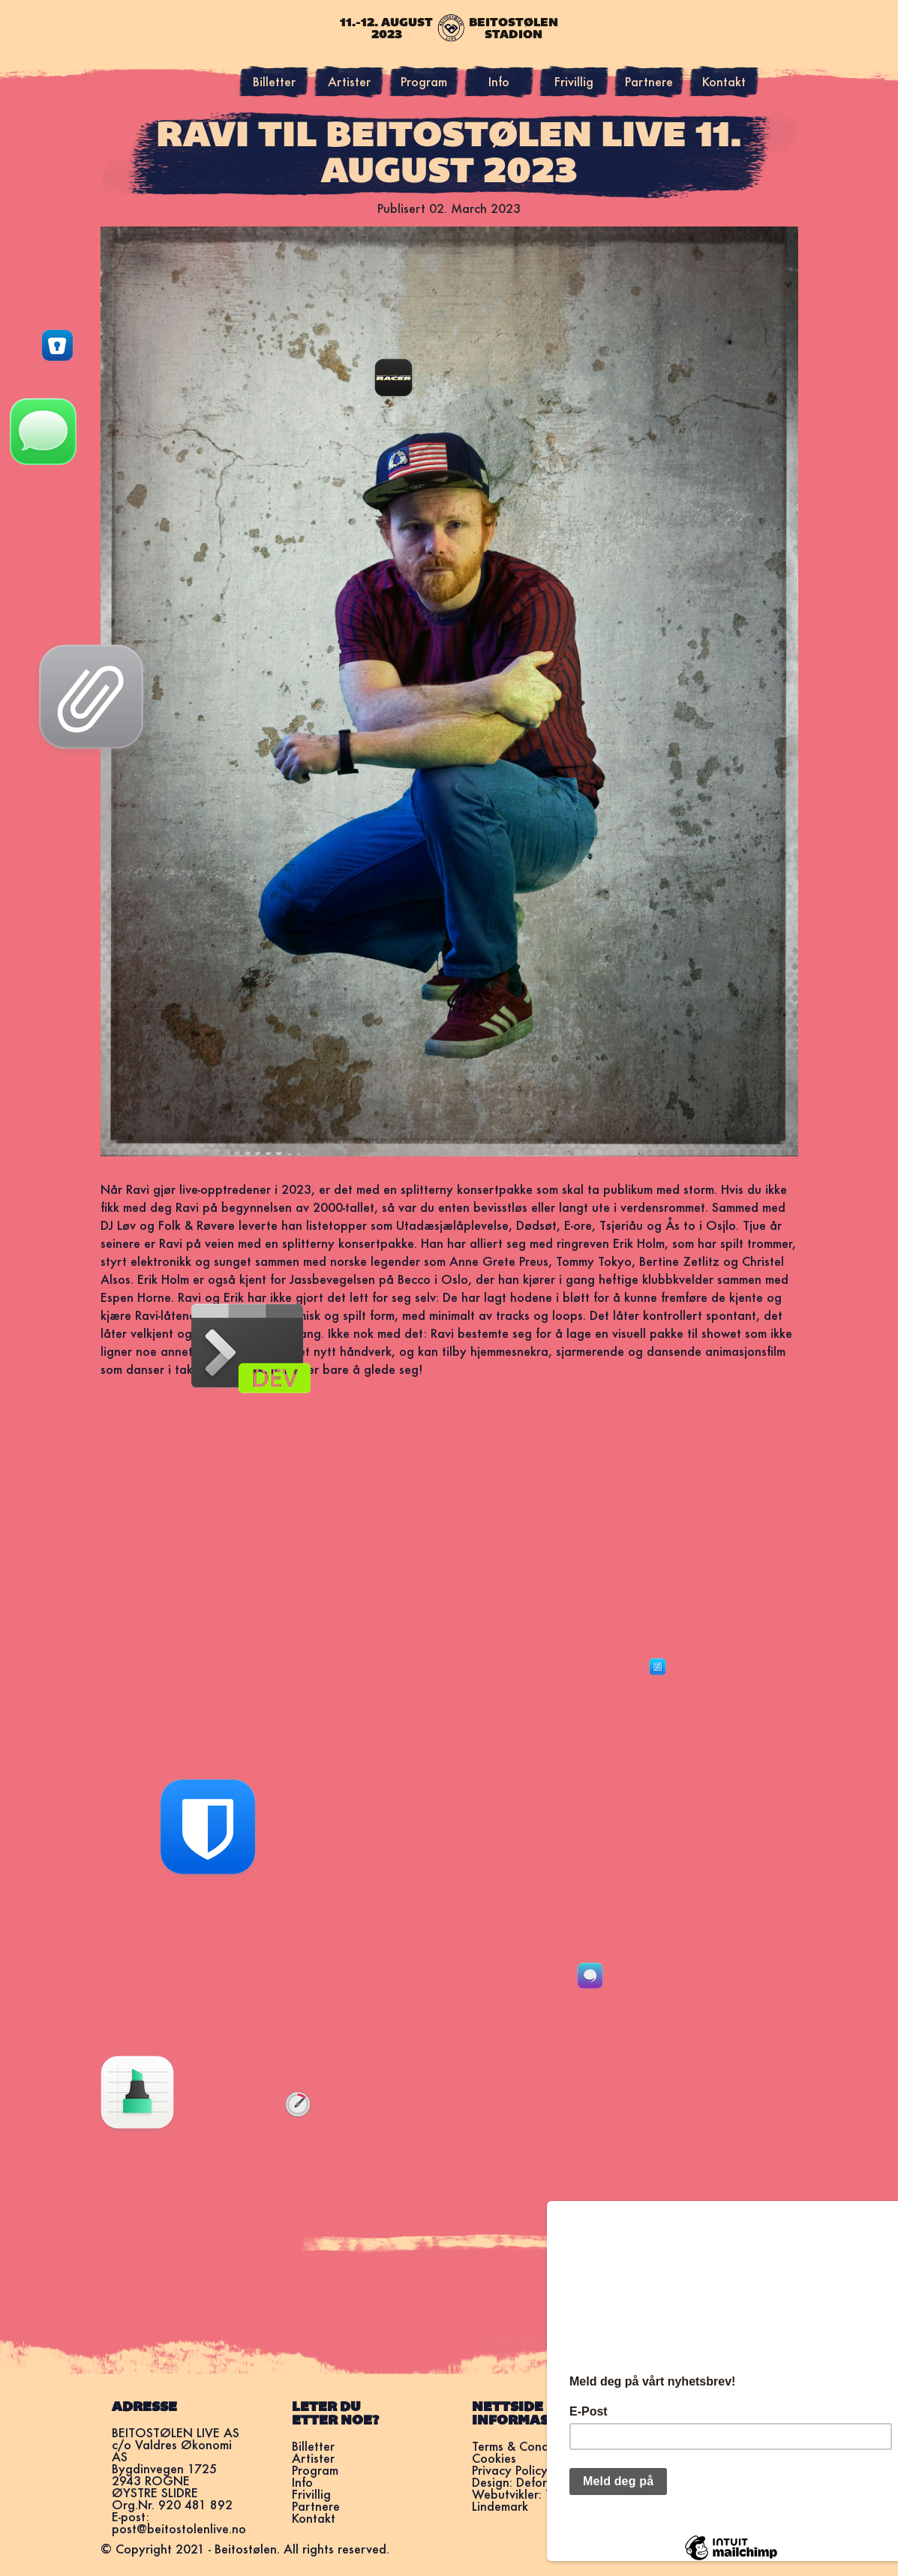  What do you see at coordinates (137, 2092) in the screenshot?
I see `open marker app for highlighting and annotating documents` at bounding box center [137, 2092].